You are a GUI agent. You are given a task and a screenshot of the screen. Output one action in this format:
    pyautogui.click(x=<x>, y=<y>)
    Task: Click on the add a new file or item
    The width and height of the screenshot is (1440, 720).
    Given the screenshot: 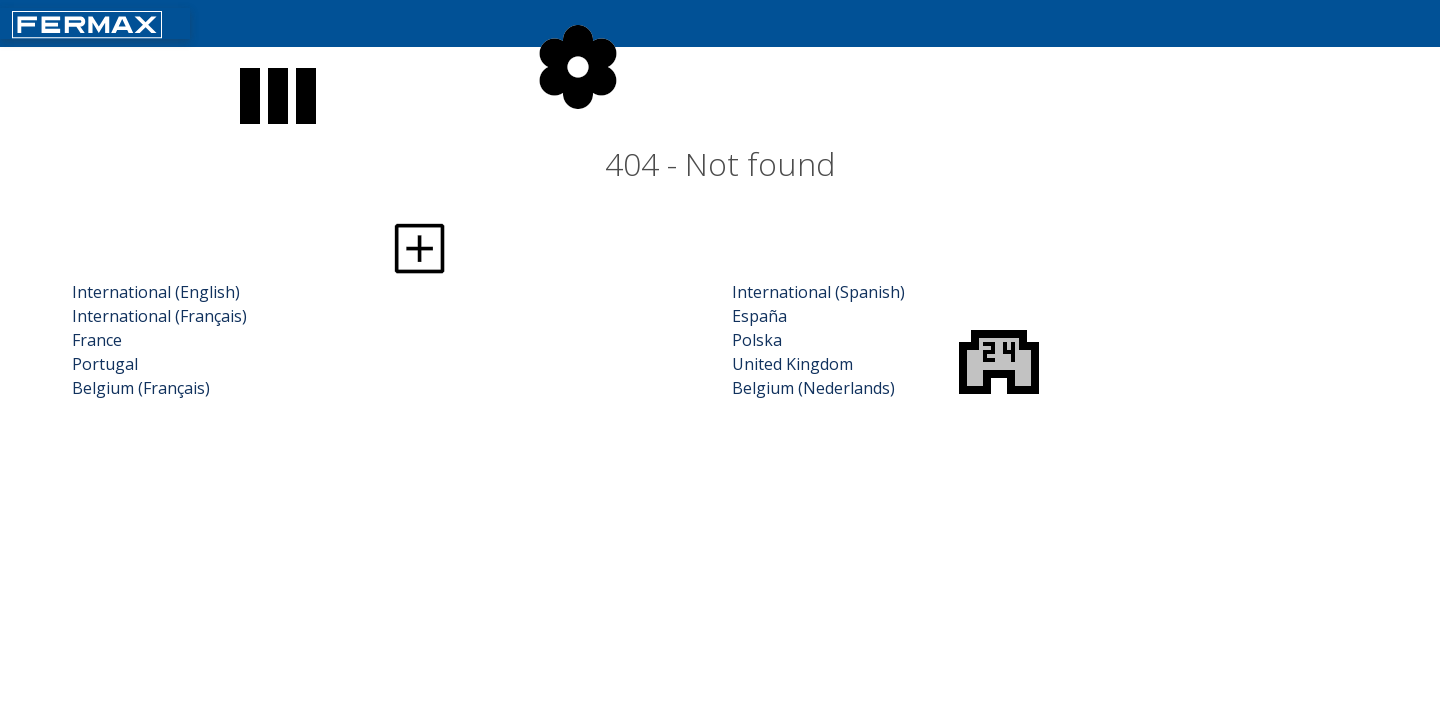 What is the action you would take?
    pyautogui.click(x=421, y=250)
    